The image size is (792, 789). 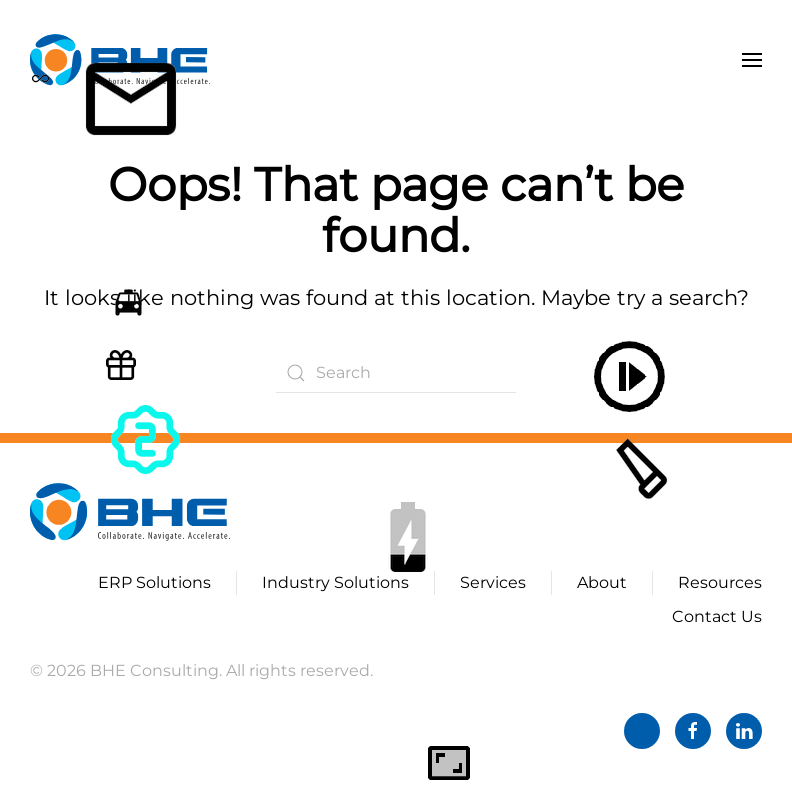 I want to click on view or redeem a gift, so click(x=121, y=365).